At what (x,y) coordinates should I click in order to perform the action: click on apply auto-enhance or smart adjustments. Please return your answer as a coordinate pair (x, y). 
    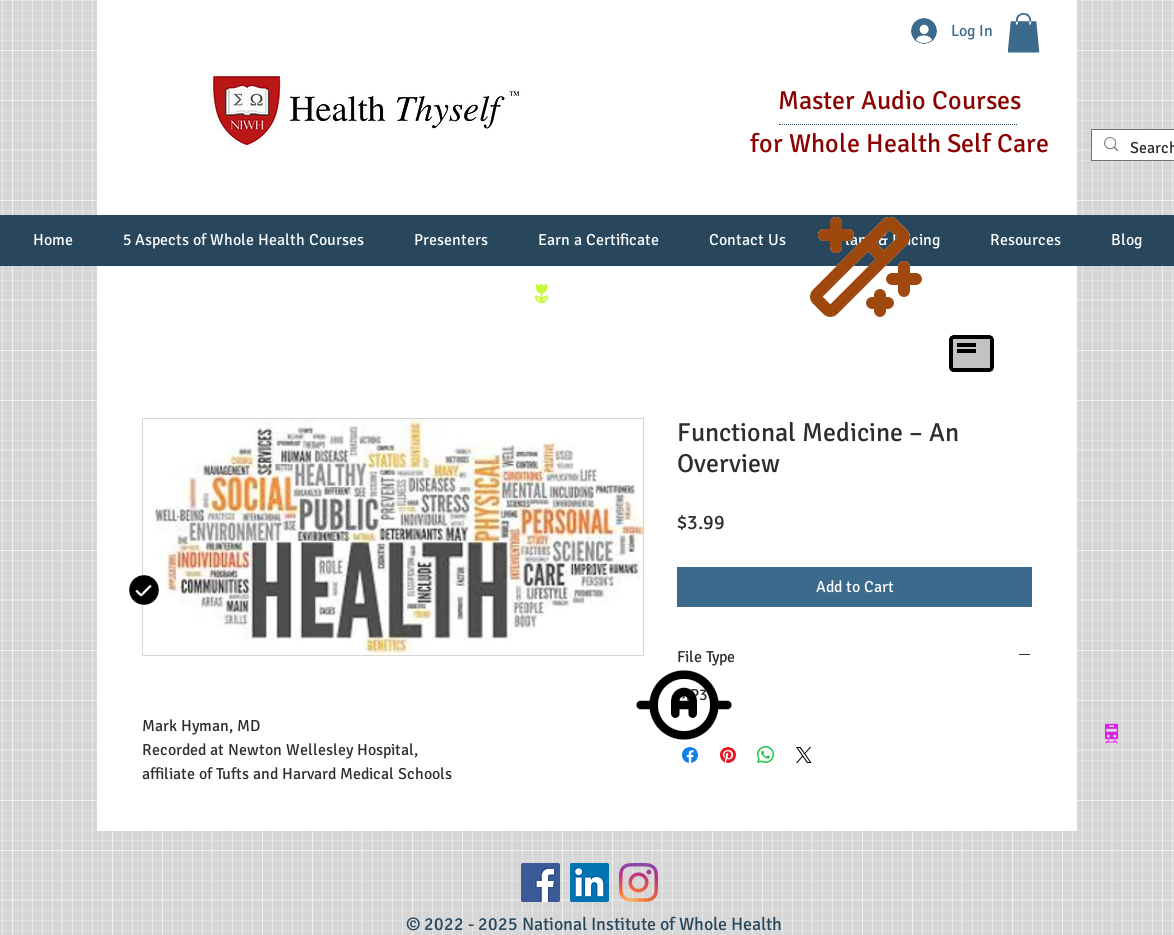
    Looking at the image, I should click on (860, 267).